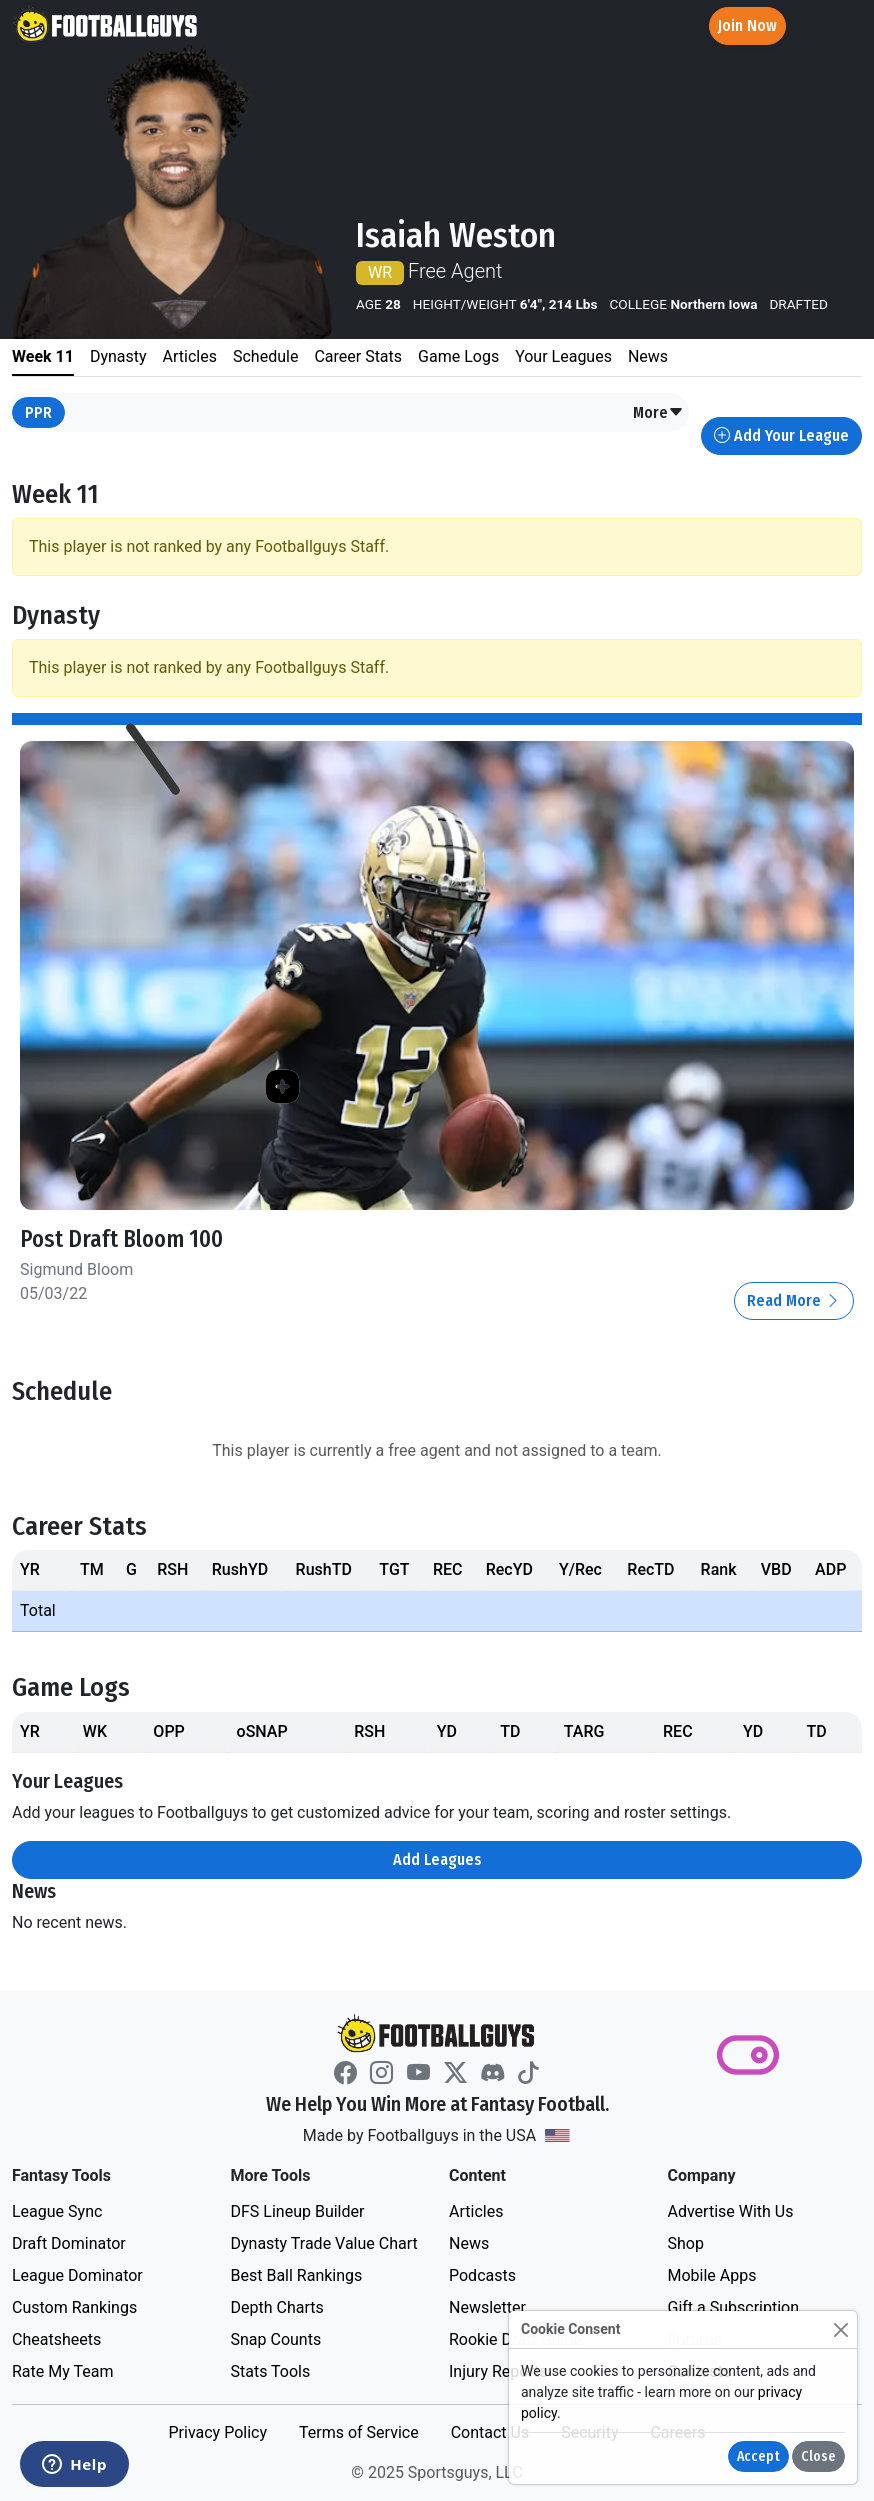 This screenshot has height=2501, width=874. I want to click on add a new item, so click(282, 1086).